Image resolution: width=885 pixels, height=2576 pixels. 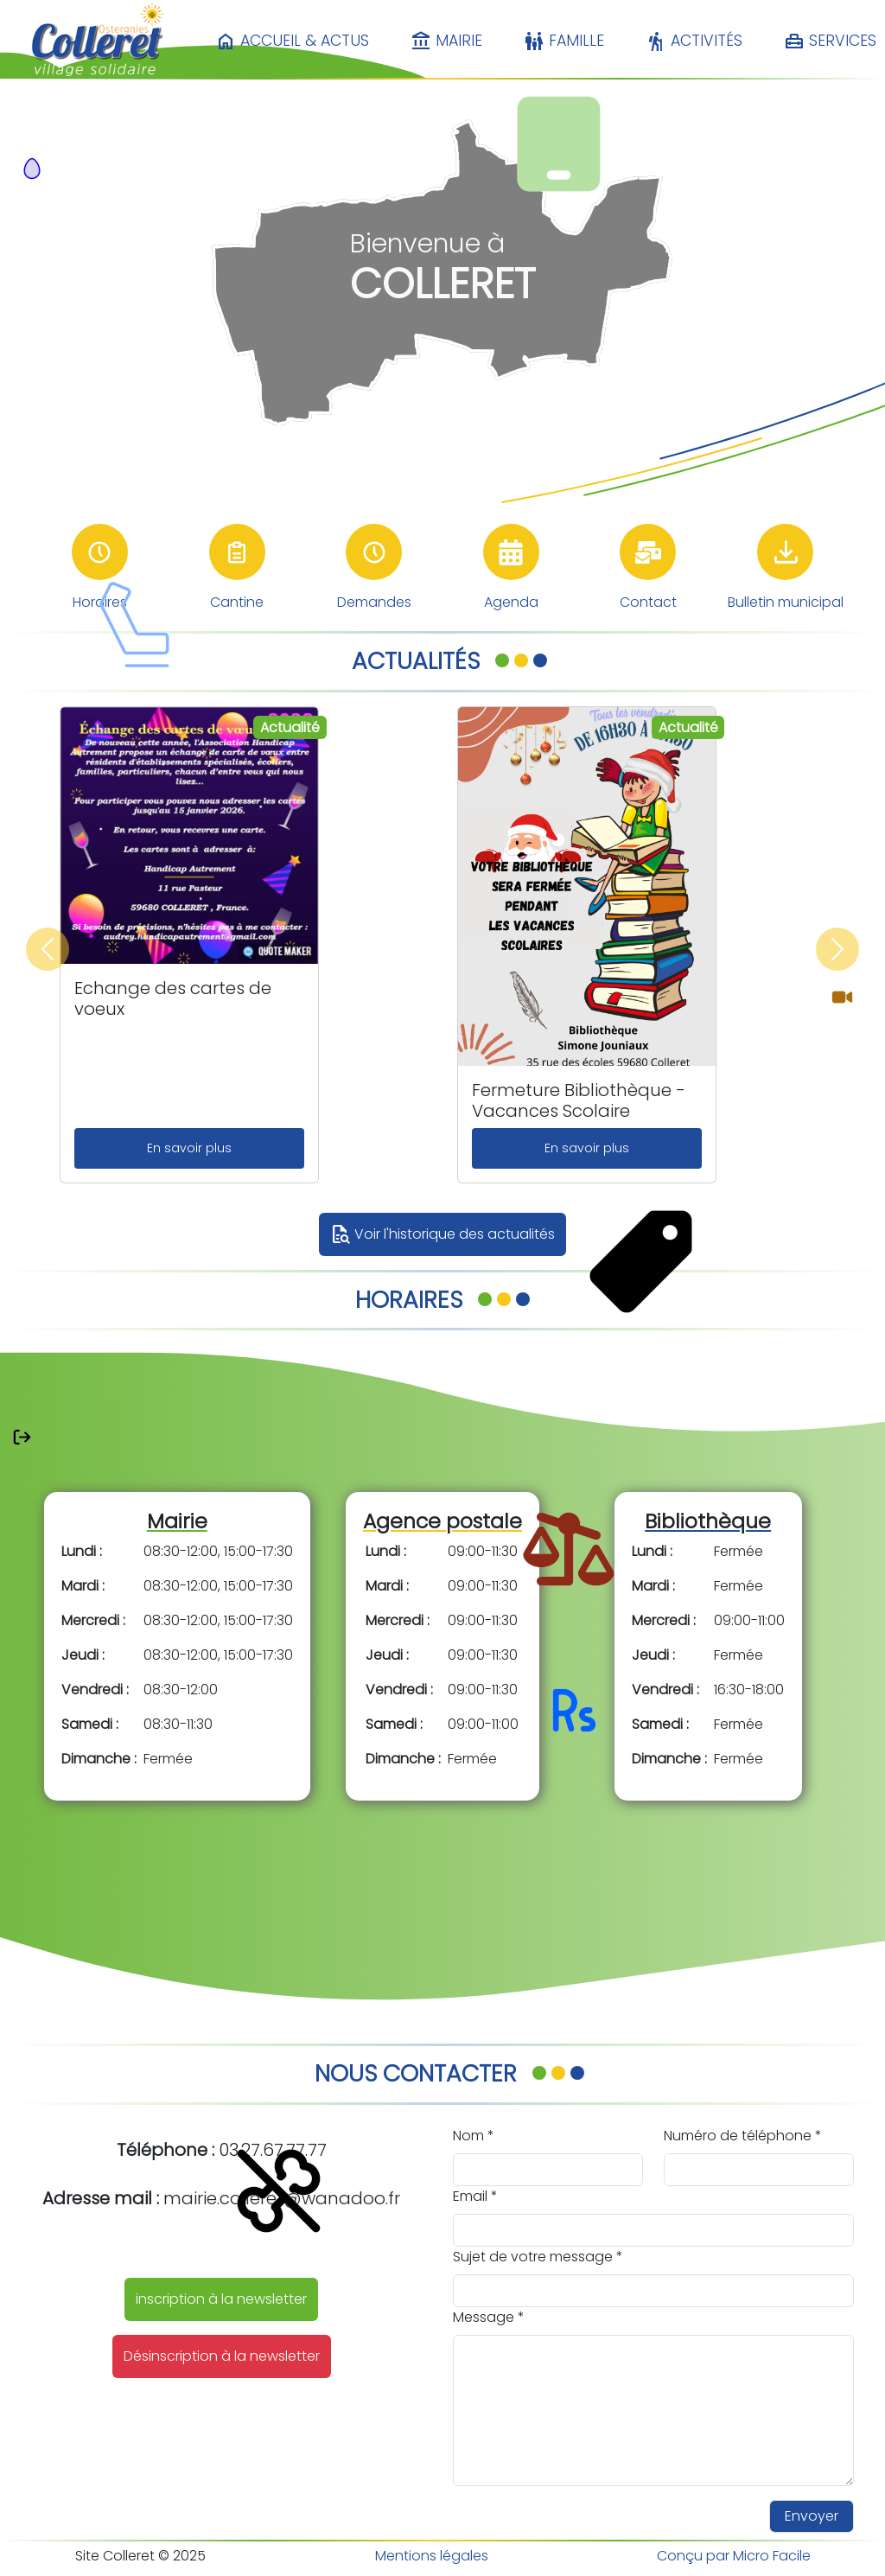 I want to click on indicates Indian rupee currency, so click(x=574, y=1710).